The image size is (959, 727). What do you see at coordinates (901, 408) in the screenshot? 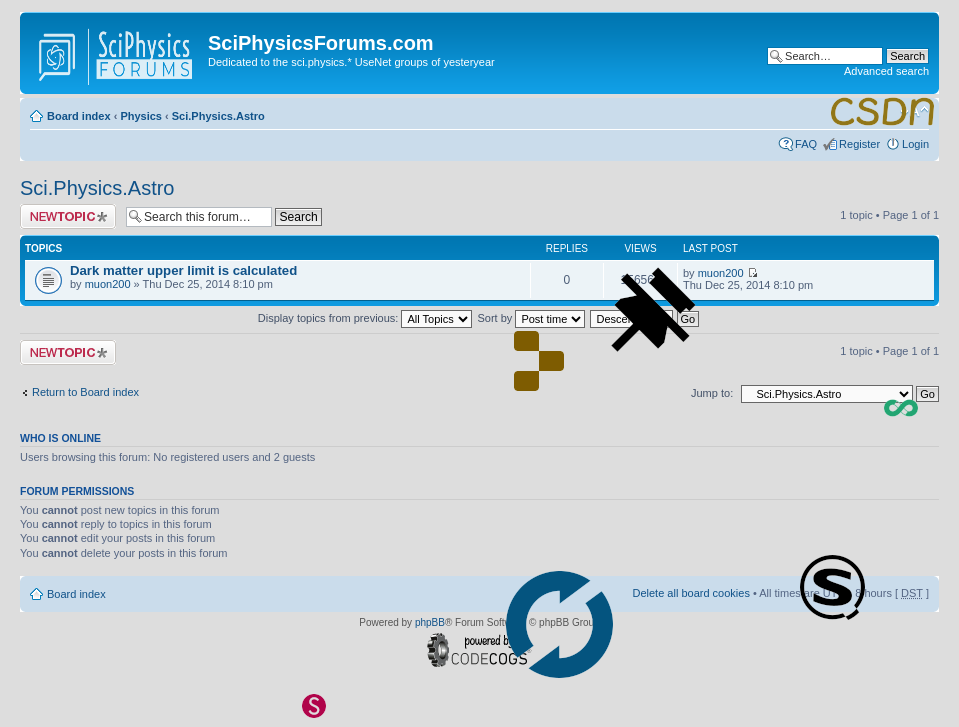
I see `open Apache Superset data visualization platform` at bounding box center [901, 408].